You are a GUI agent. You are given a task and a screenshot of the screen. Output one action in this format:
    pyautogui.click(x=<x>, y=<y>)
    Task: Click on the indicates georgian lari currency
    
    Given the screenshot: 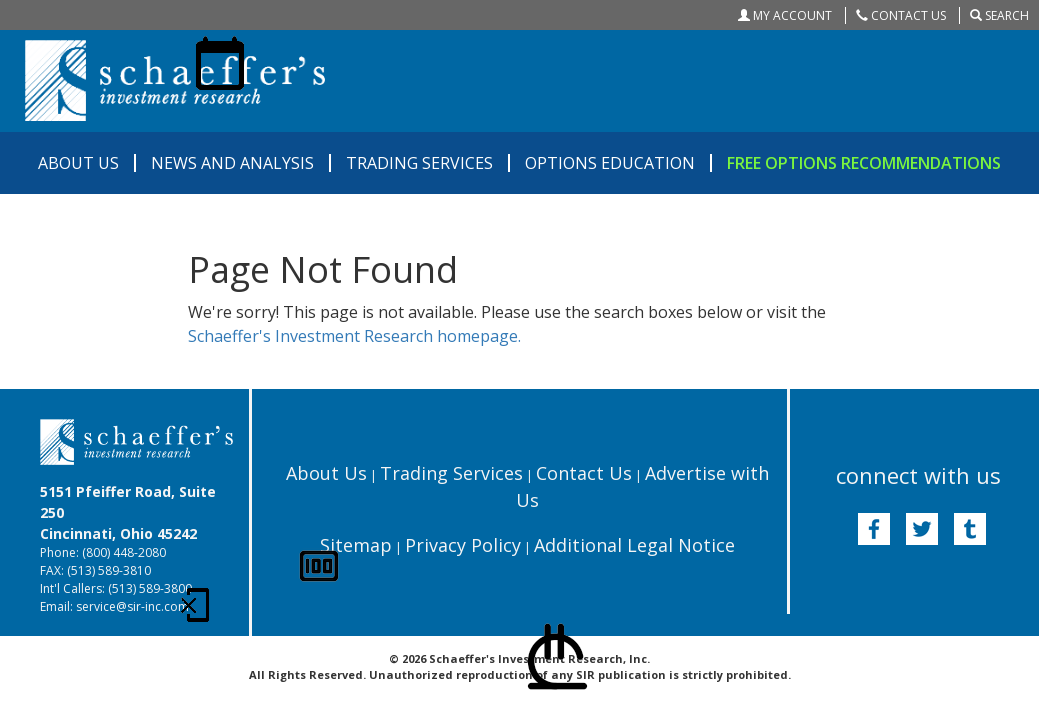 What is the action you would take?
    pyautogui.click(x=557, y=656)
    